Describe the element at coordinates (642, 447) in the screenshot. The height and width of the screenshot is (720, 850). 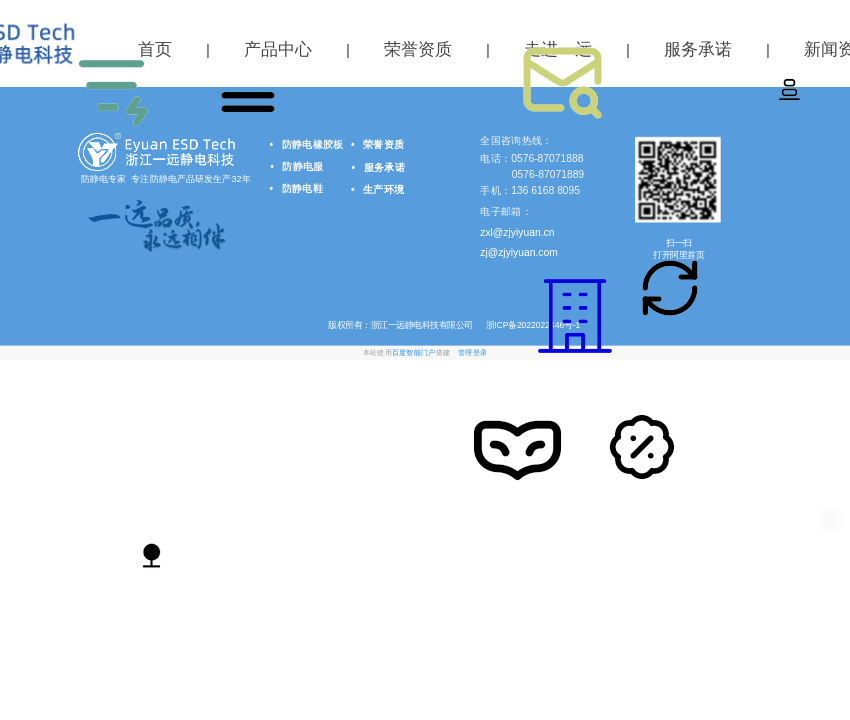
I see `view available discounts or promotions` at that location.